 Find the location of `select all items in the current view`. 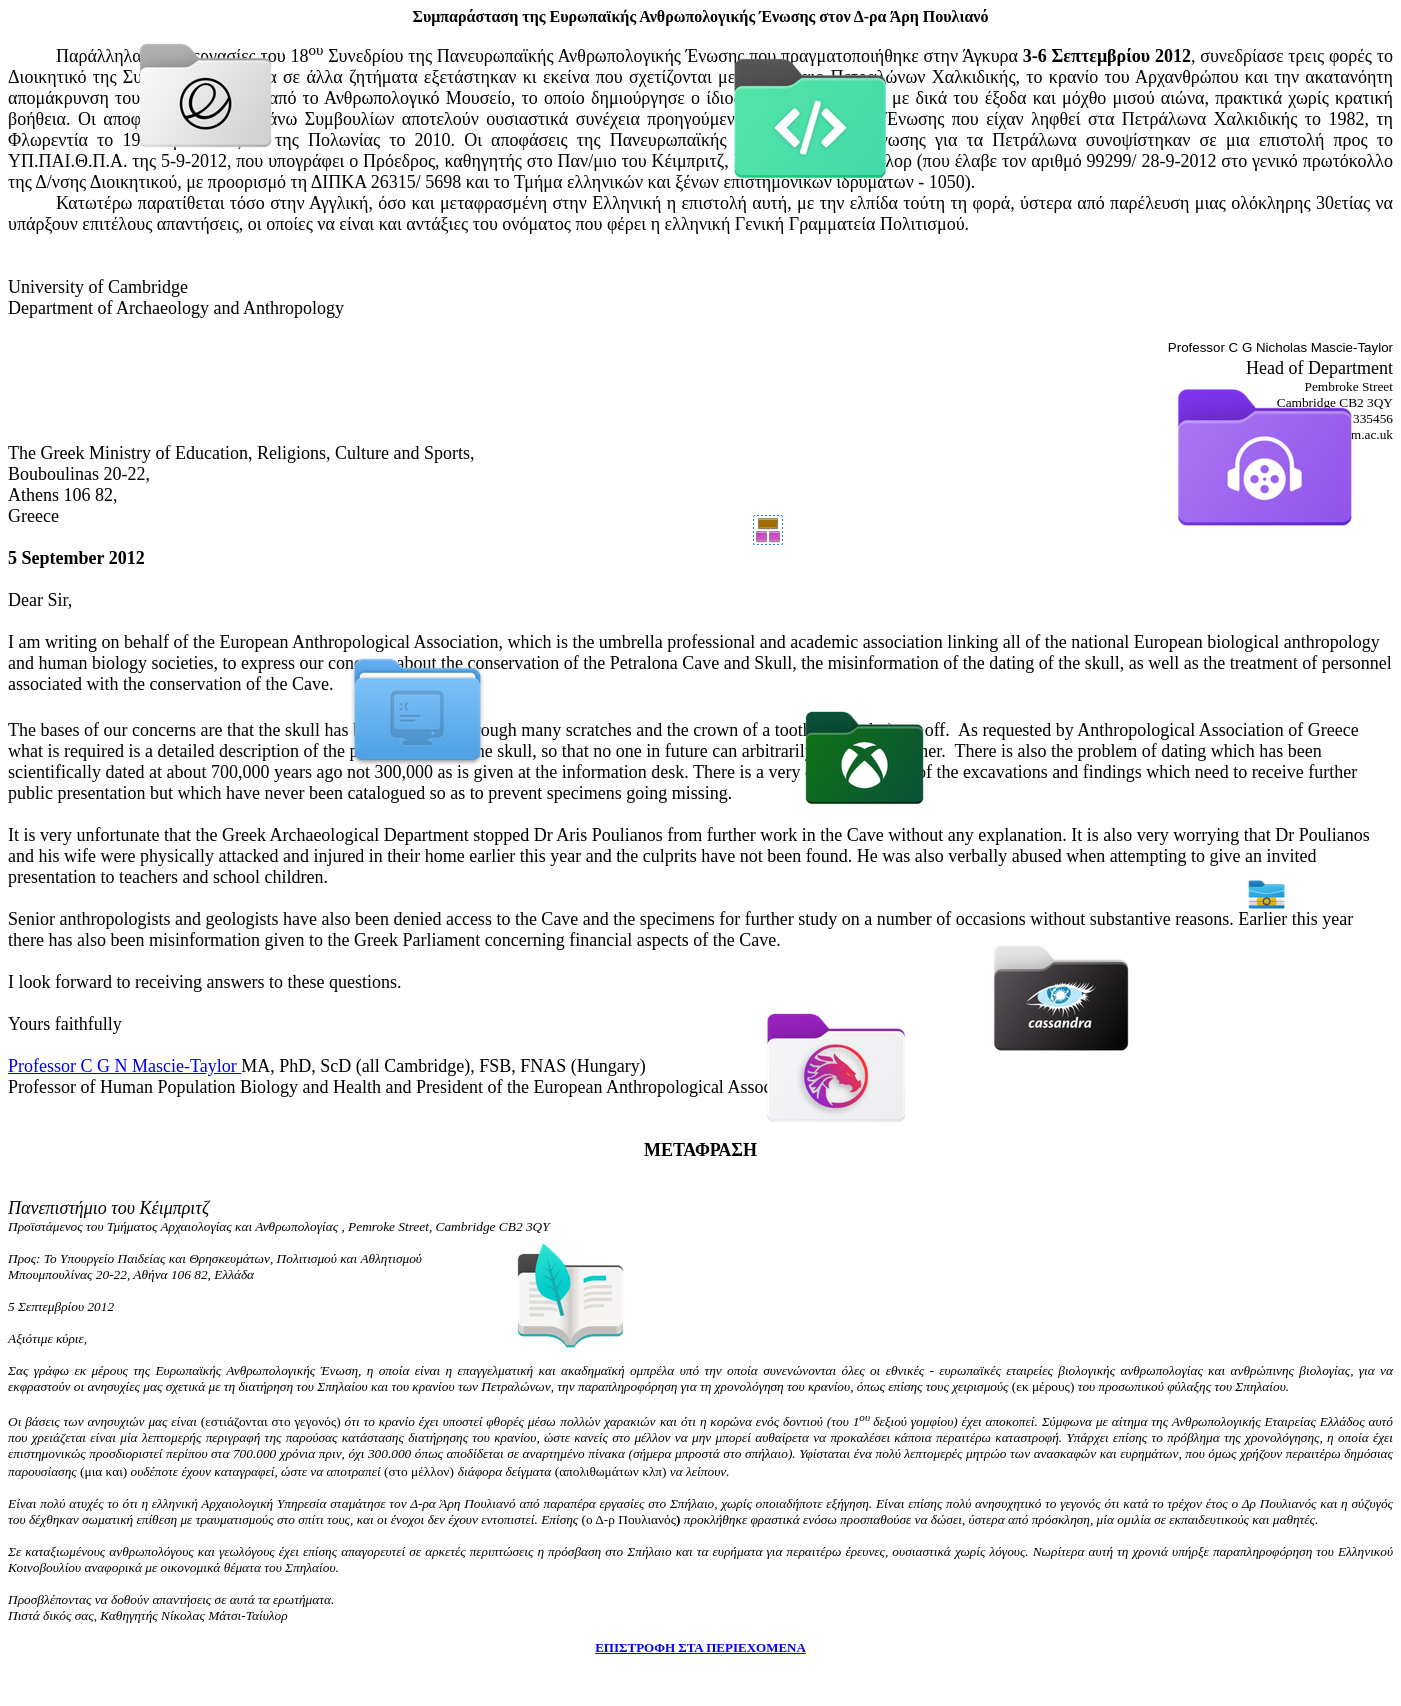

select all items in the current view is located at coordinates (768, 530).